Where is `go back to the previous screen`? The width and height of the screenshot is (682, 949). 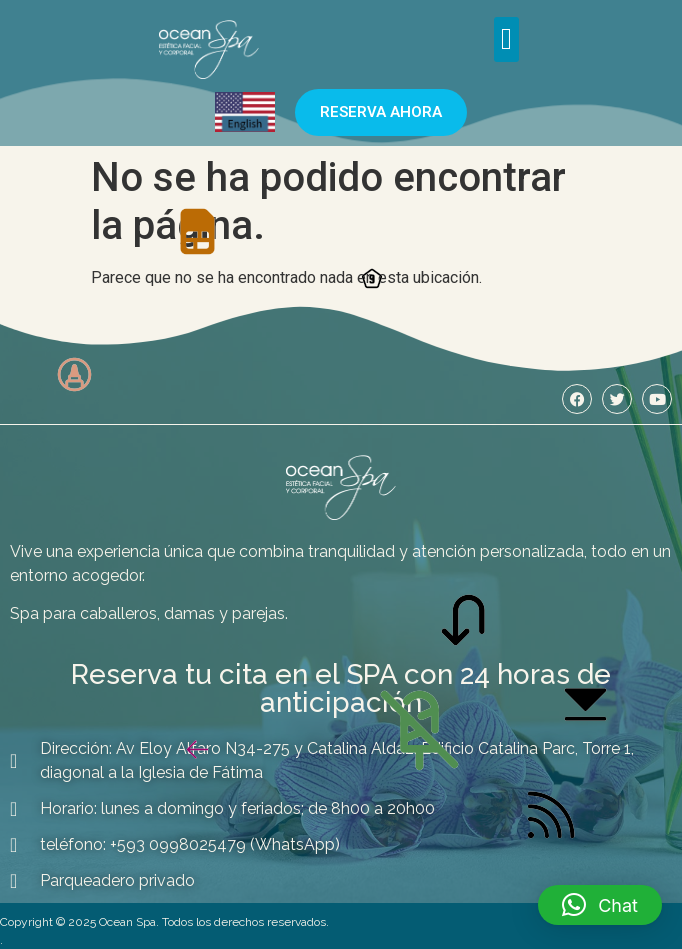 go back to the previous screen is located at coordinates (197, 749).